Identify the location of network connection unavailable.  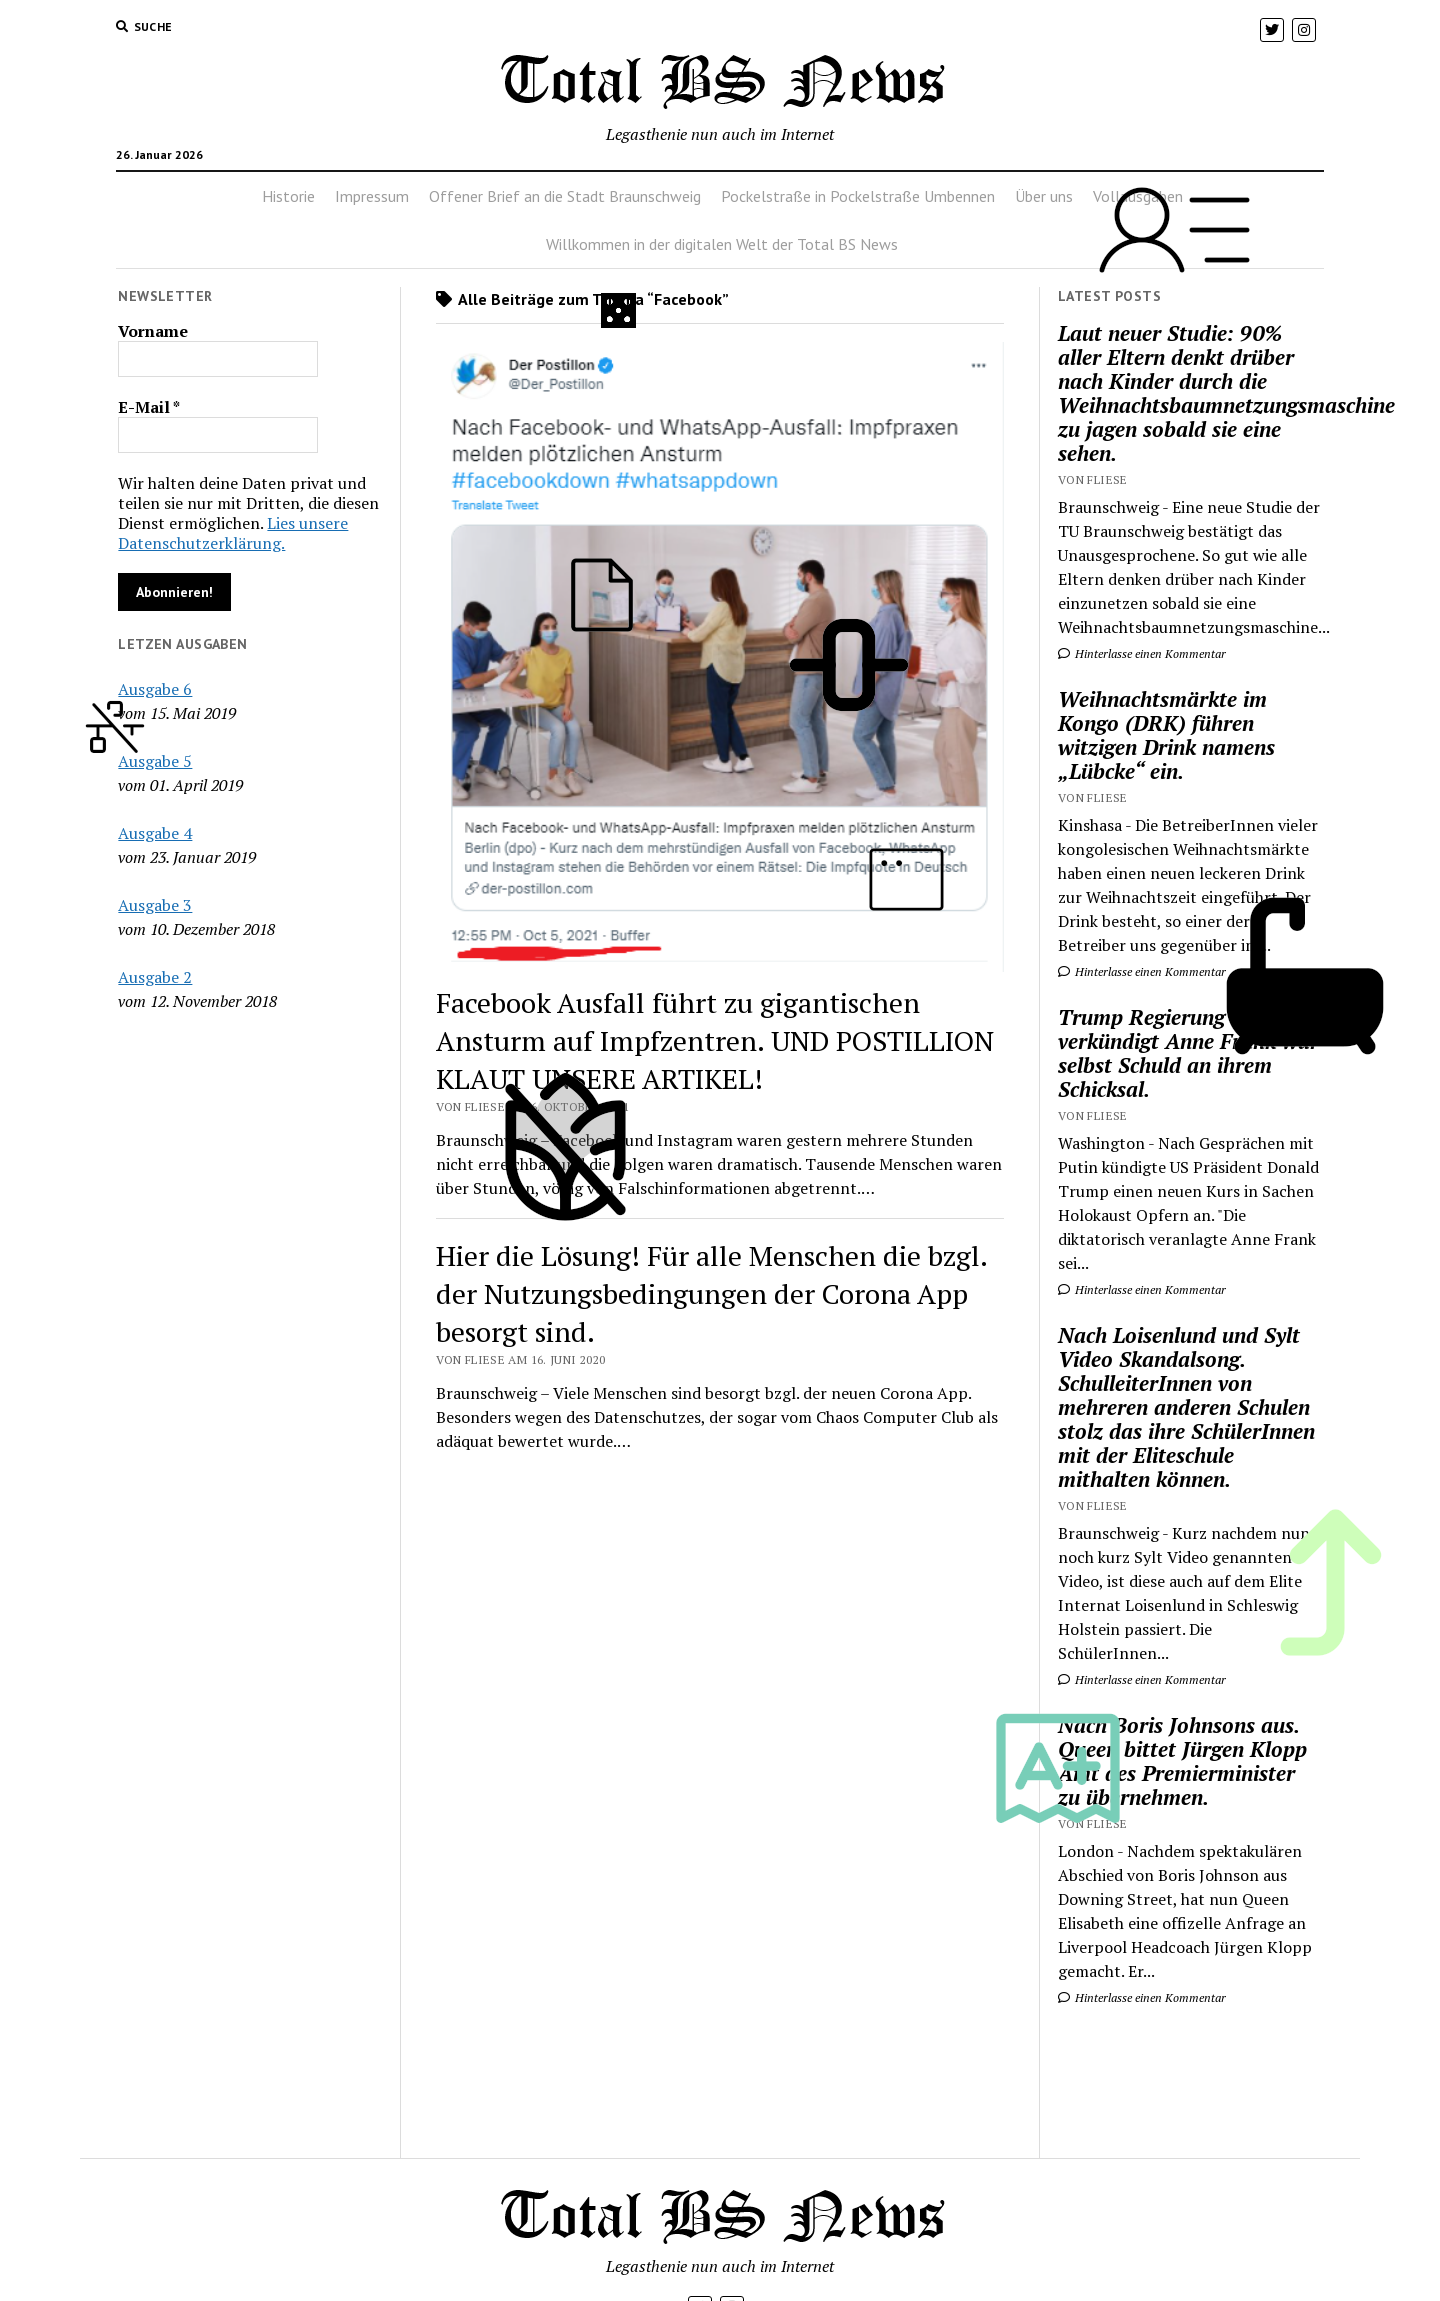
(115, 728).